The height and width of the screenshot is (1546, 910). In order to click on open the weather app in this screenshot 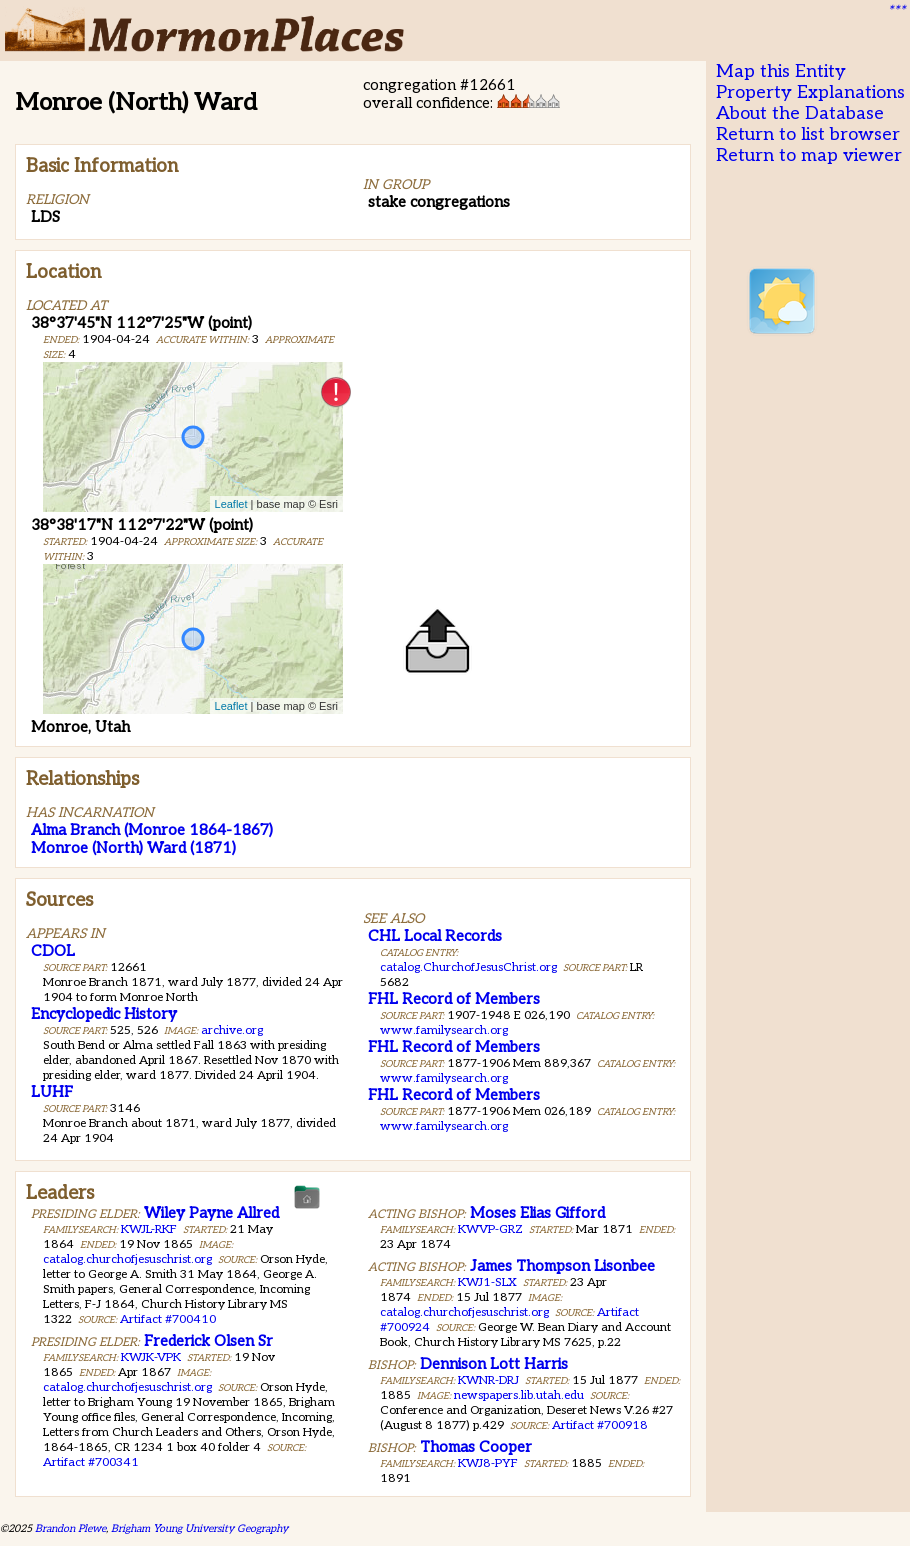, I will do `click(782, 301)`.